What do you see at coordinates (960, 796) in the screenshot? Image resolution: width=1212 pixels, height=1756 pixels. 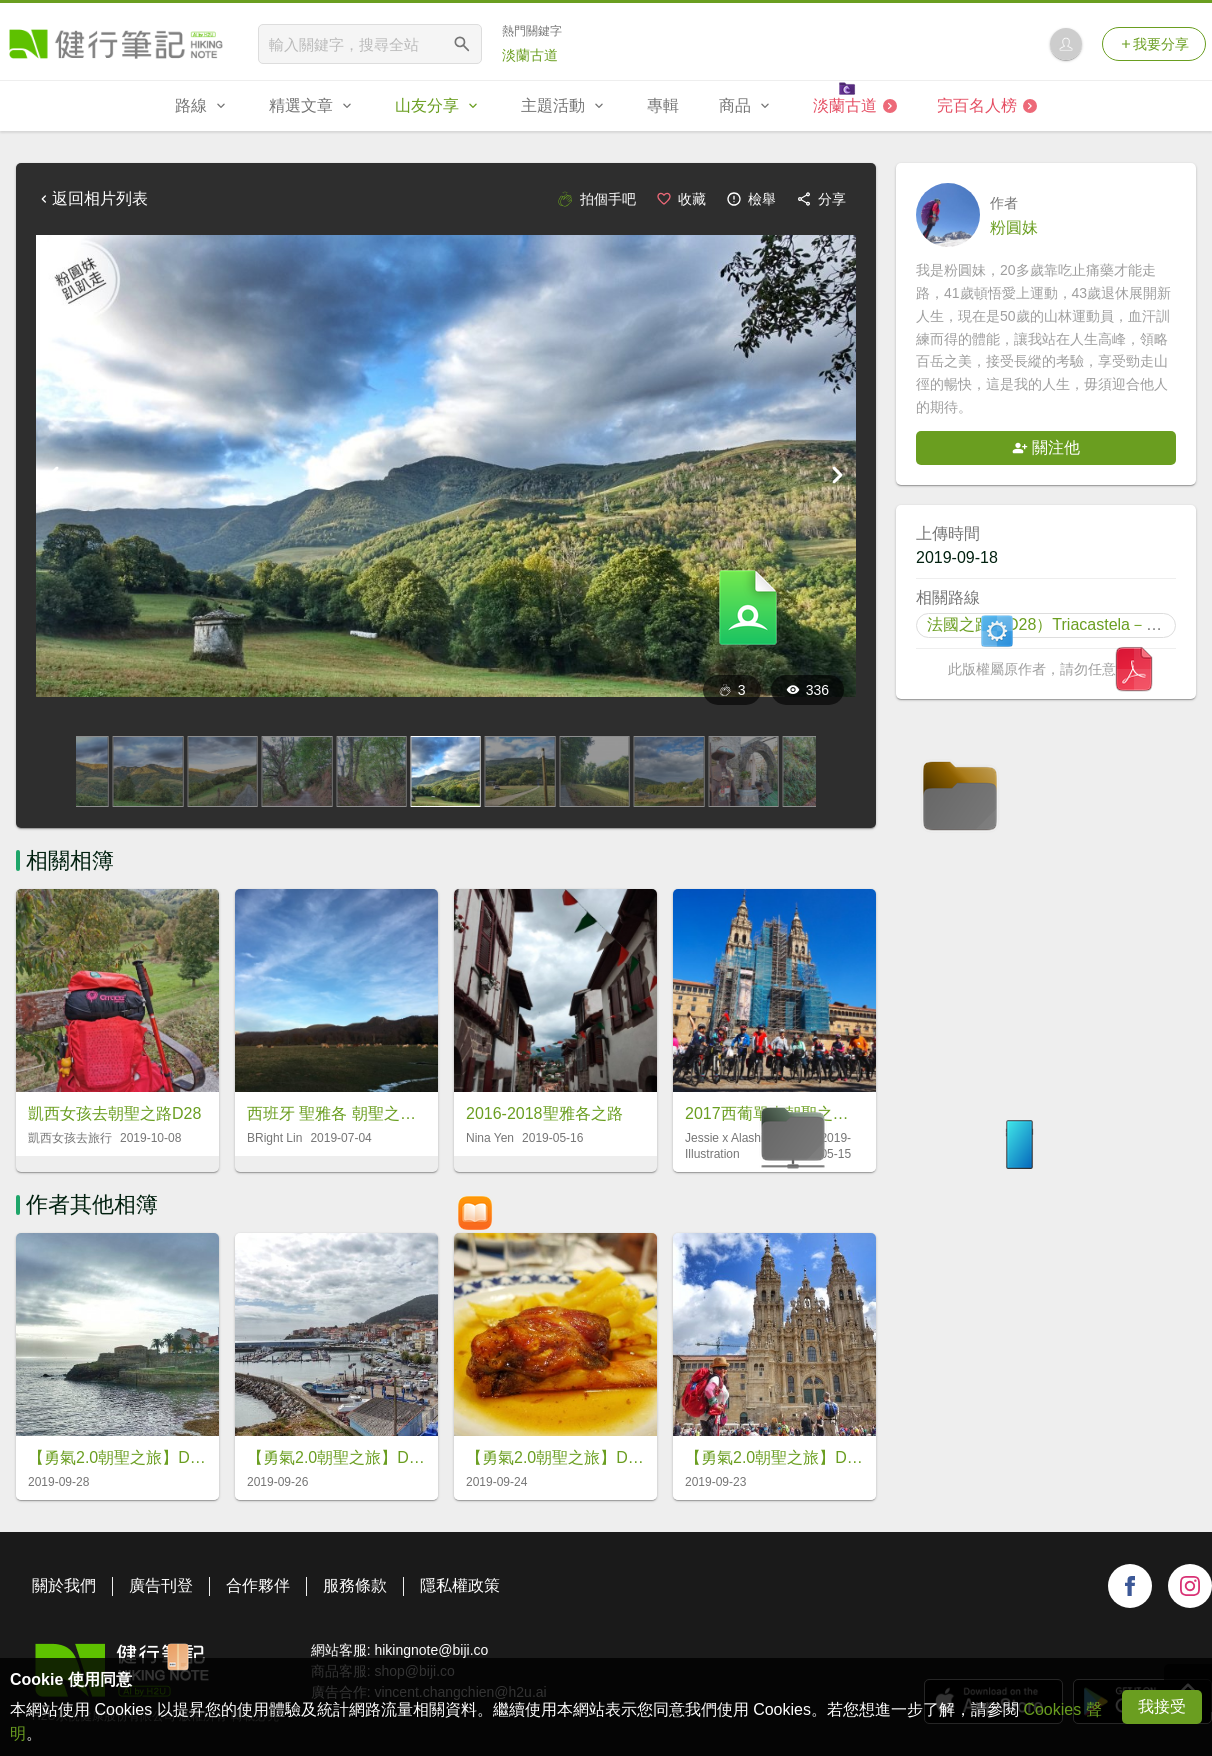 I see `an open folder containing files` at bounding box center [960, 796].